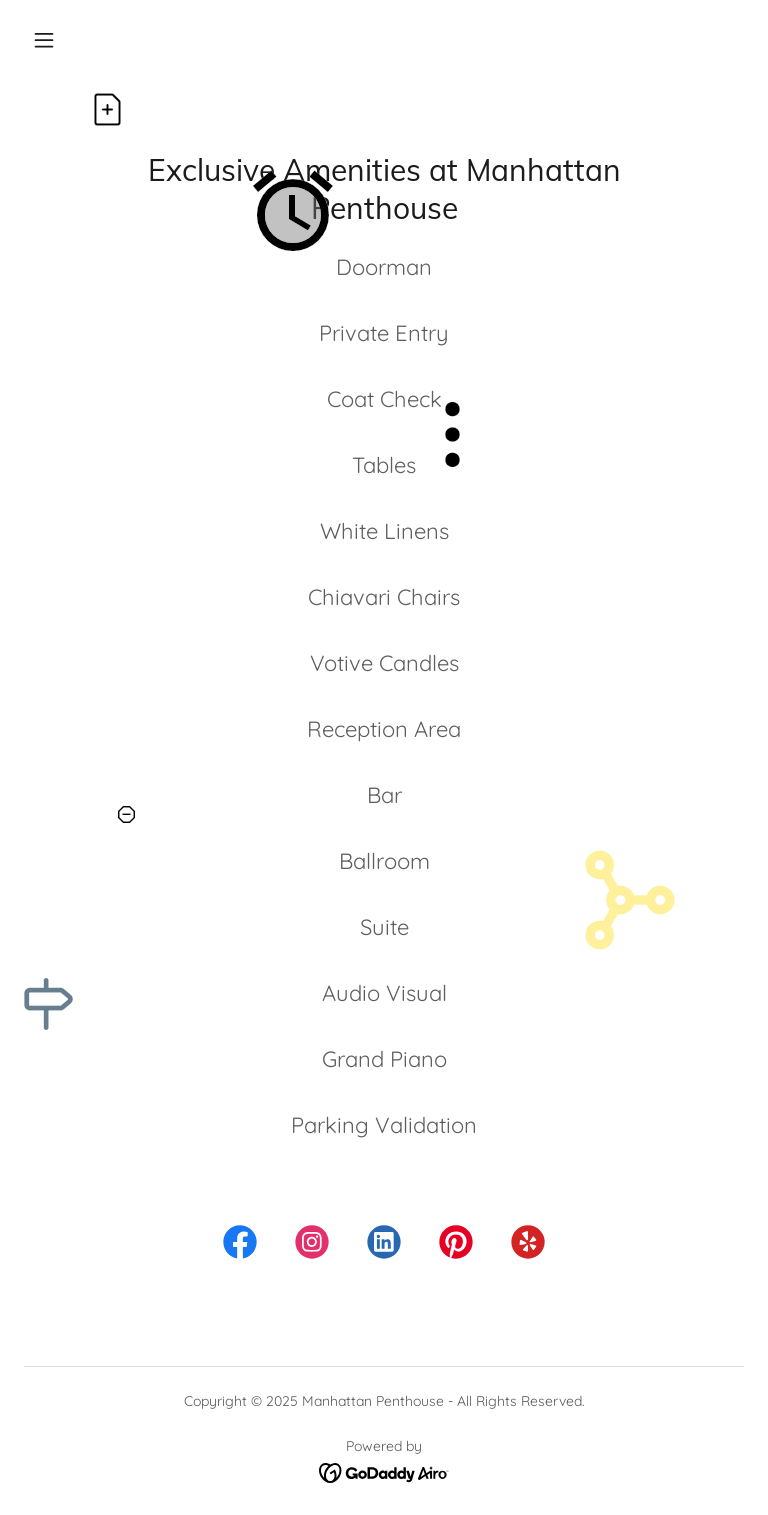  Describe the element at coordinates (47, 1004) in the screenshot. I see `view project milestones` at that location.